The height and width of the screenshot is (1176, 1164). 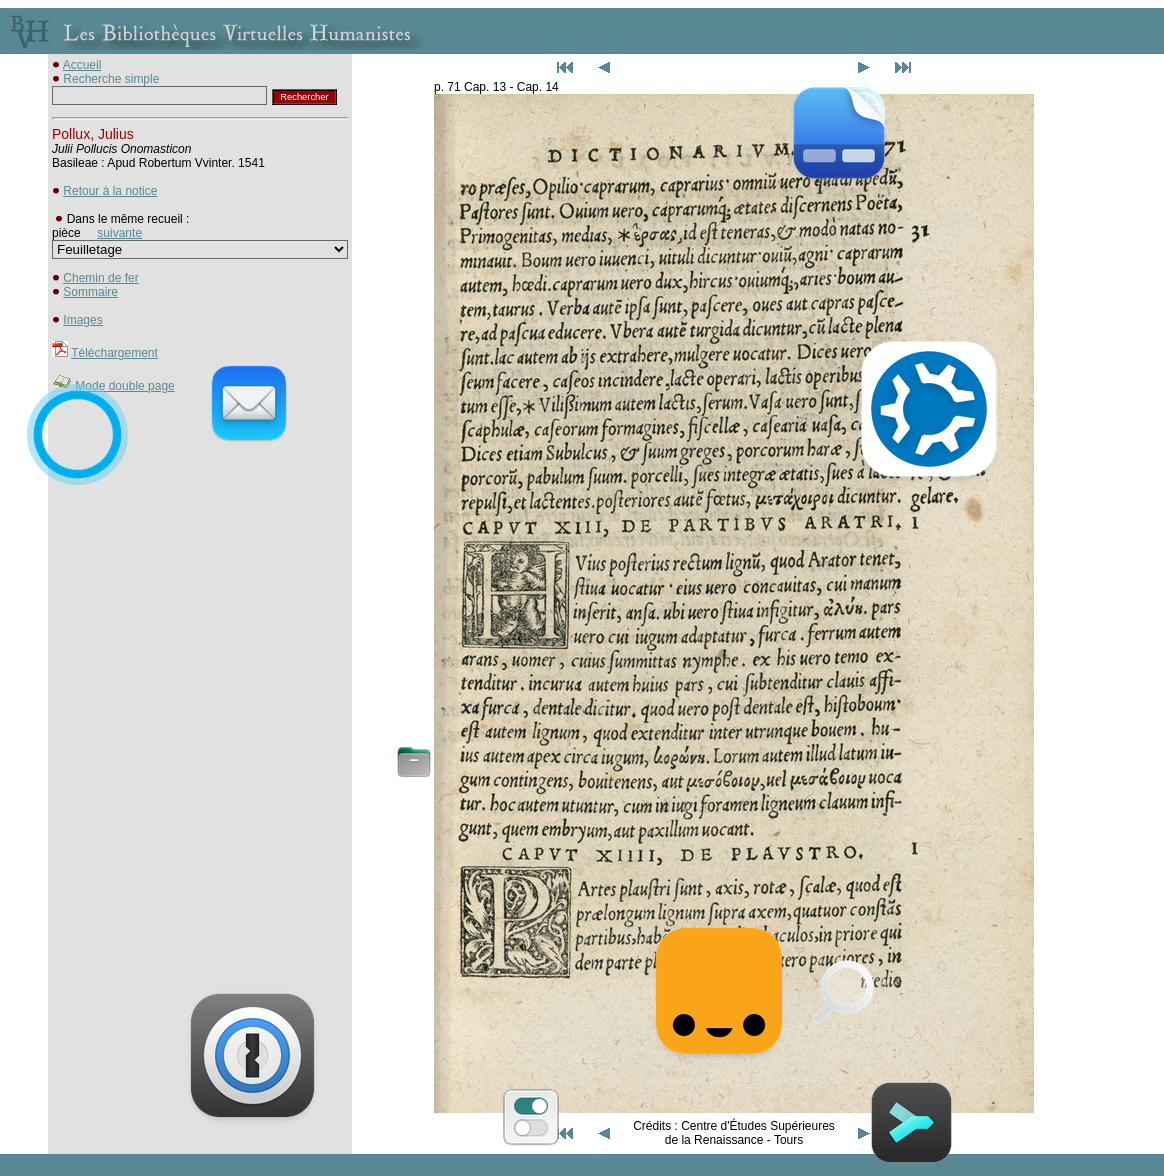 What do you see at coordinates (843, 991) in the screenshot?
I see `open the search application` at bounding box center [843, 991].